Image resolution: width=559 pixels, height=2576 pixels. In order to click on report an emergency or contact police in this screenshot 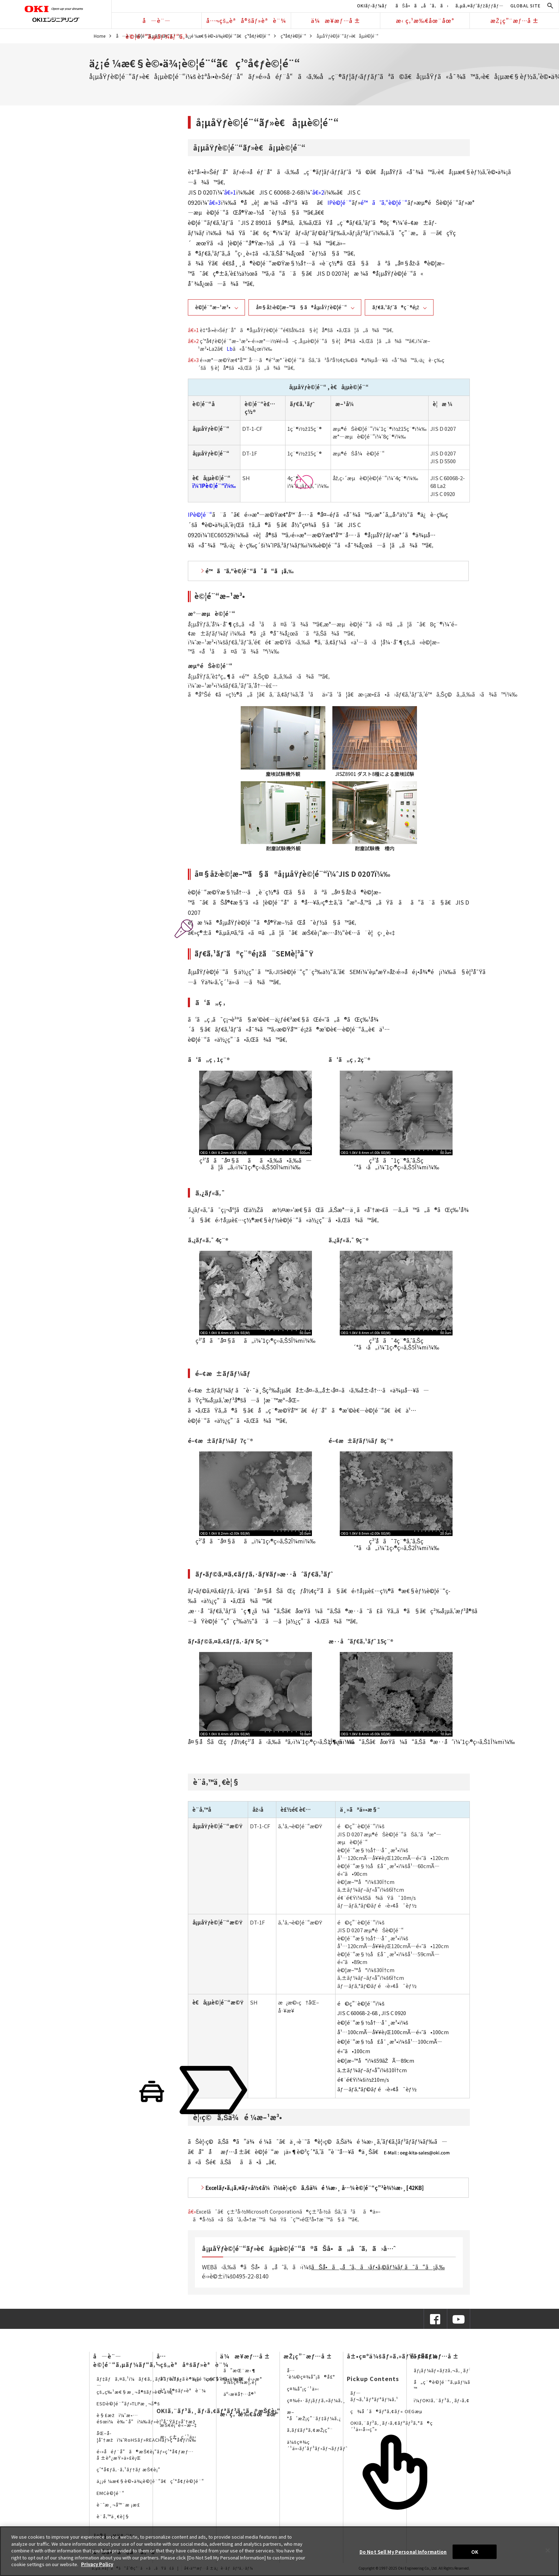, I will do `click(152, 2093)`.